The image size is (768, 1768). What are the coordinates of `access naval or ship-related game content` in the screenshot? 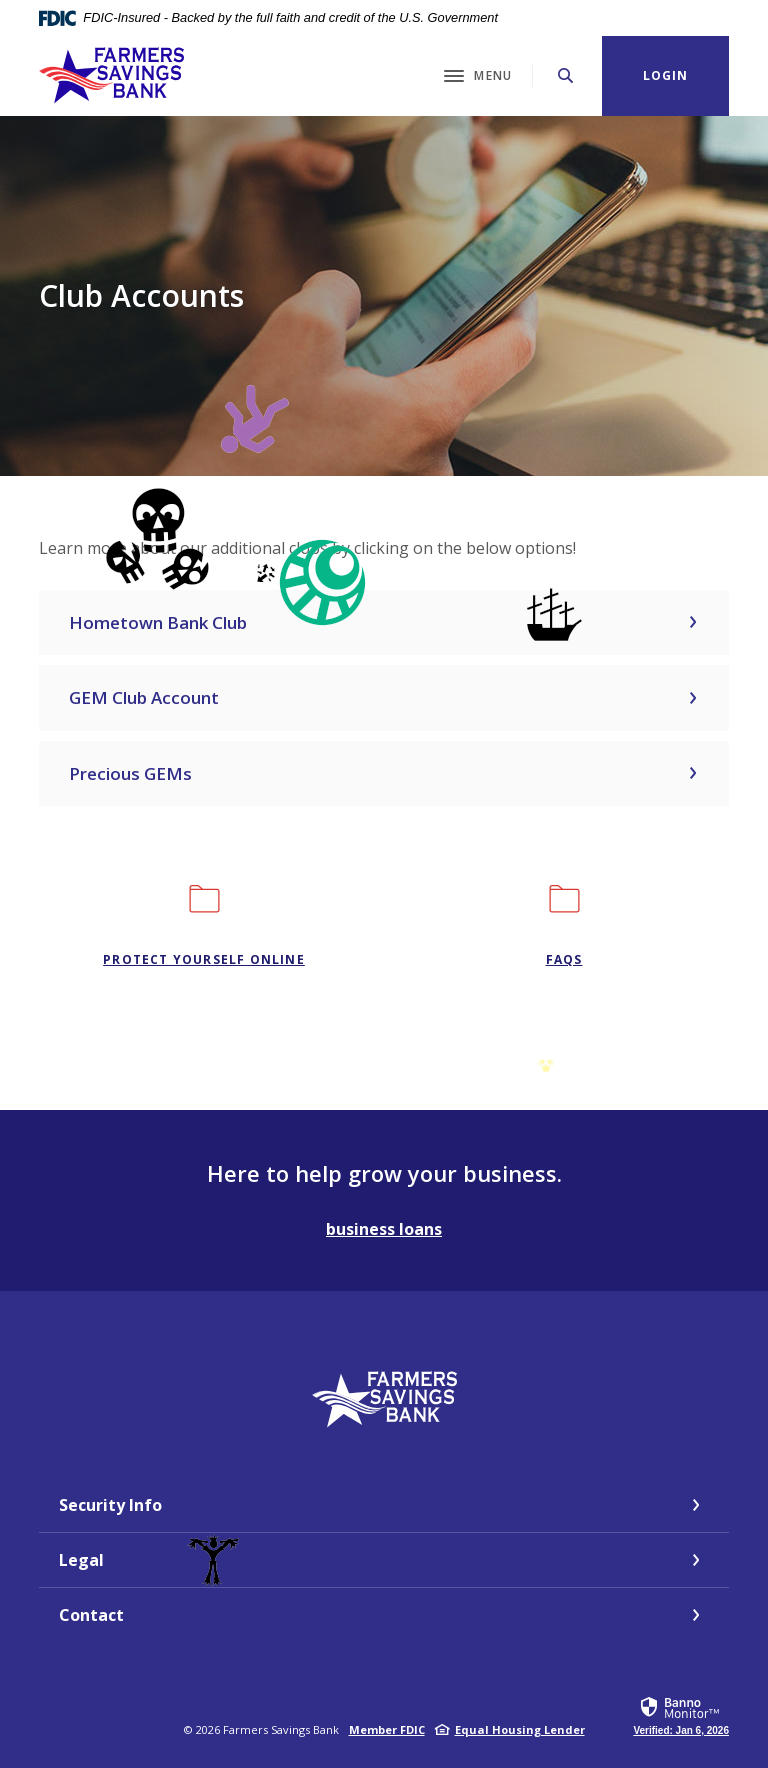 It's located at (554, 616).